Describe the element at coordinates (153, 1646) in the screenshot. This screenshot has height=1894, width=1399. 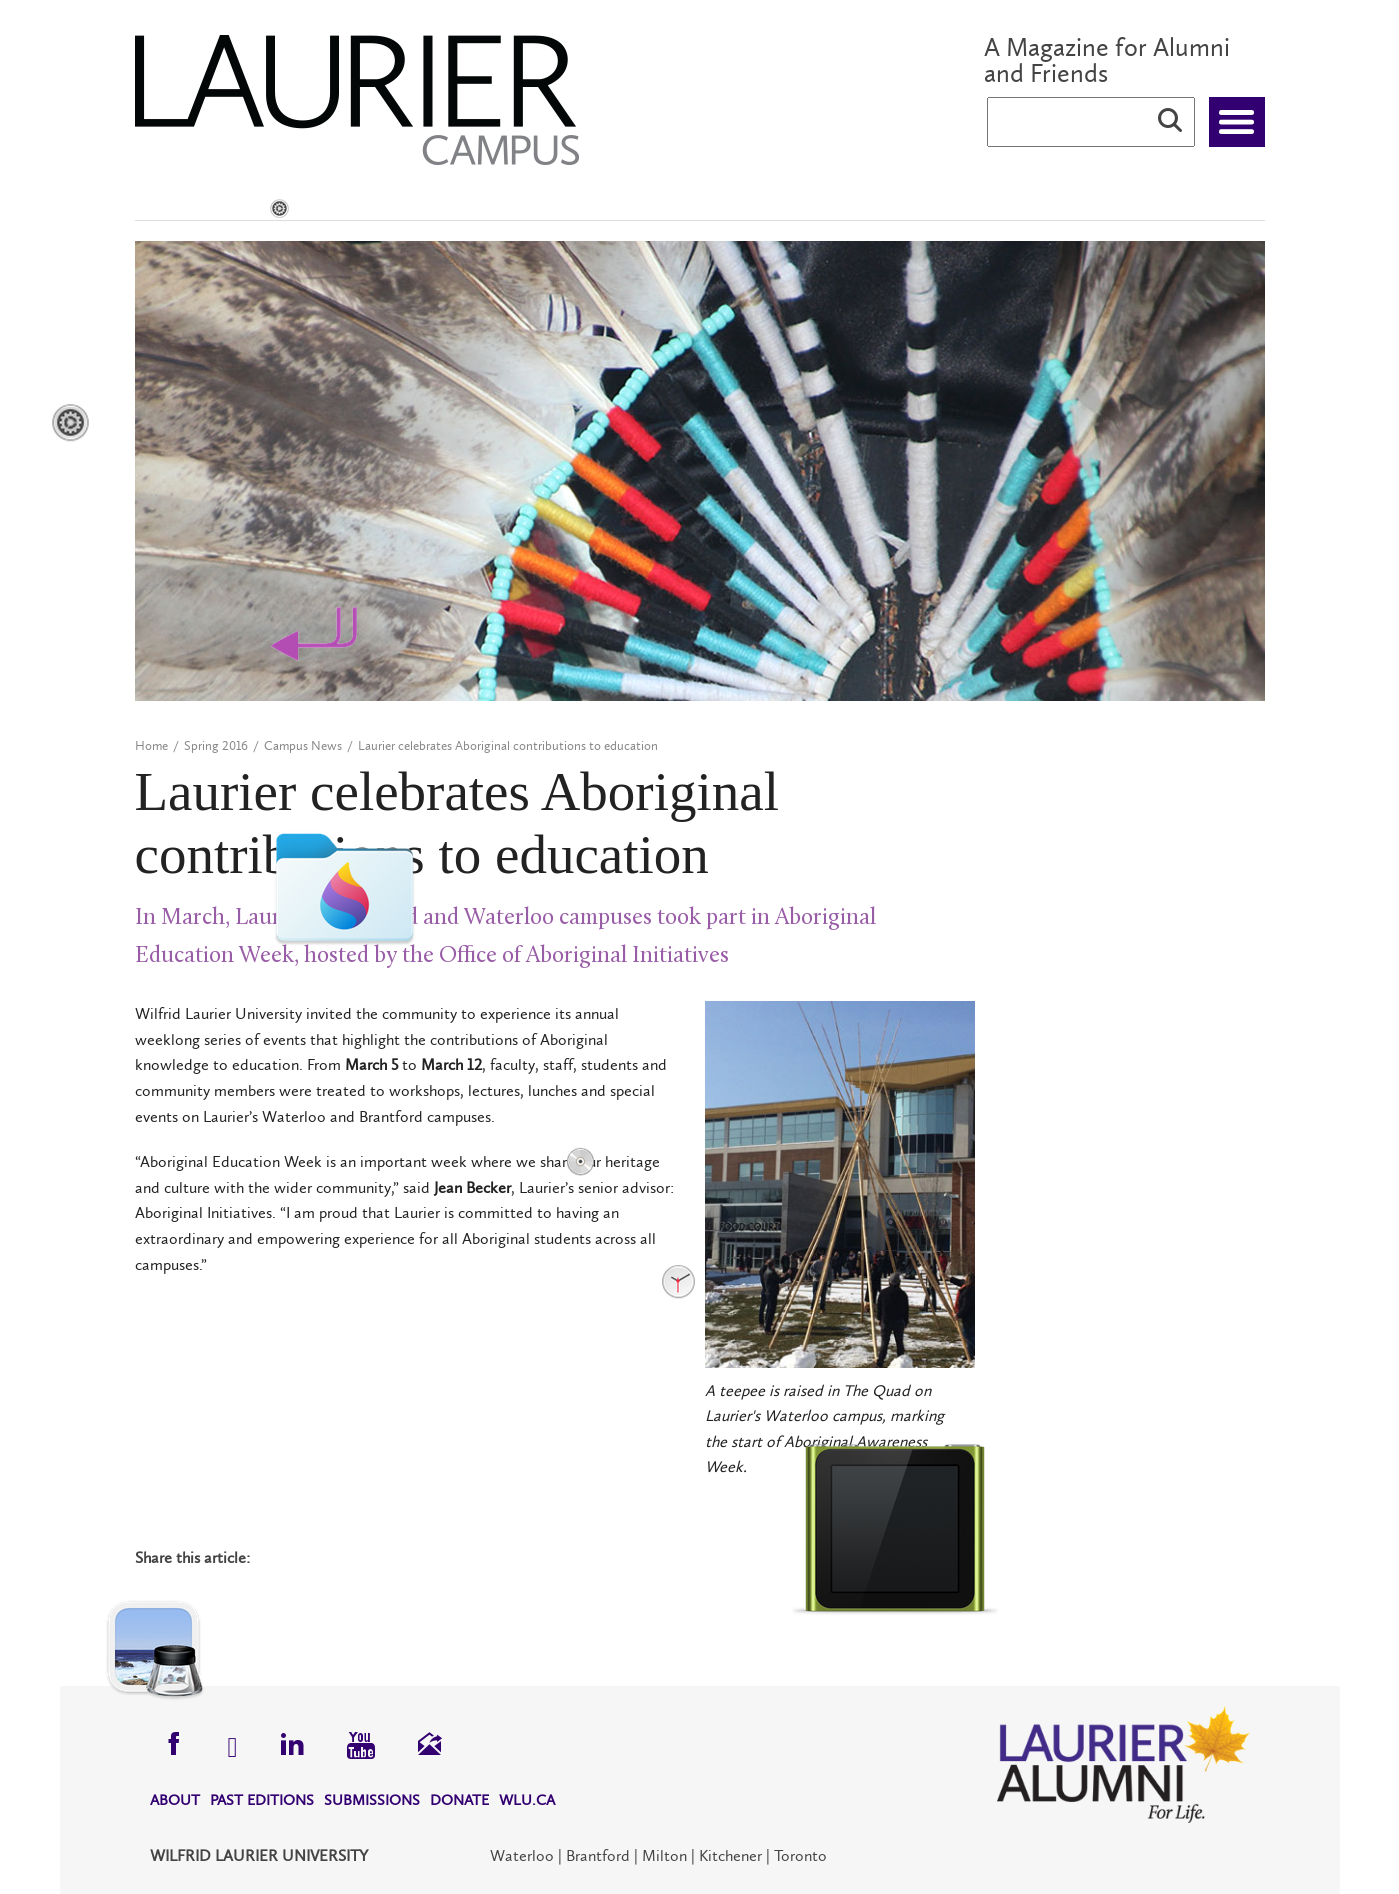
I see `open preview app to view images and PDFs` at that location.